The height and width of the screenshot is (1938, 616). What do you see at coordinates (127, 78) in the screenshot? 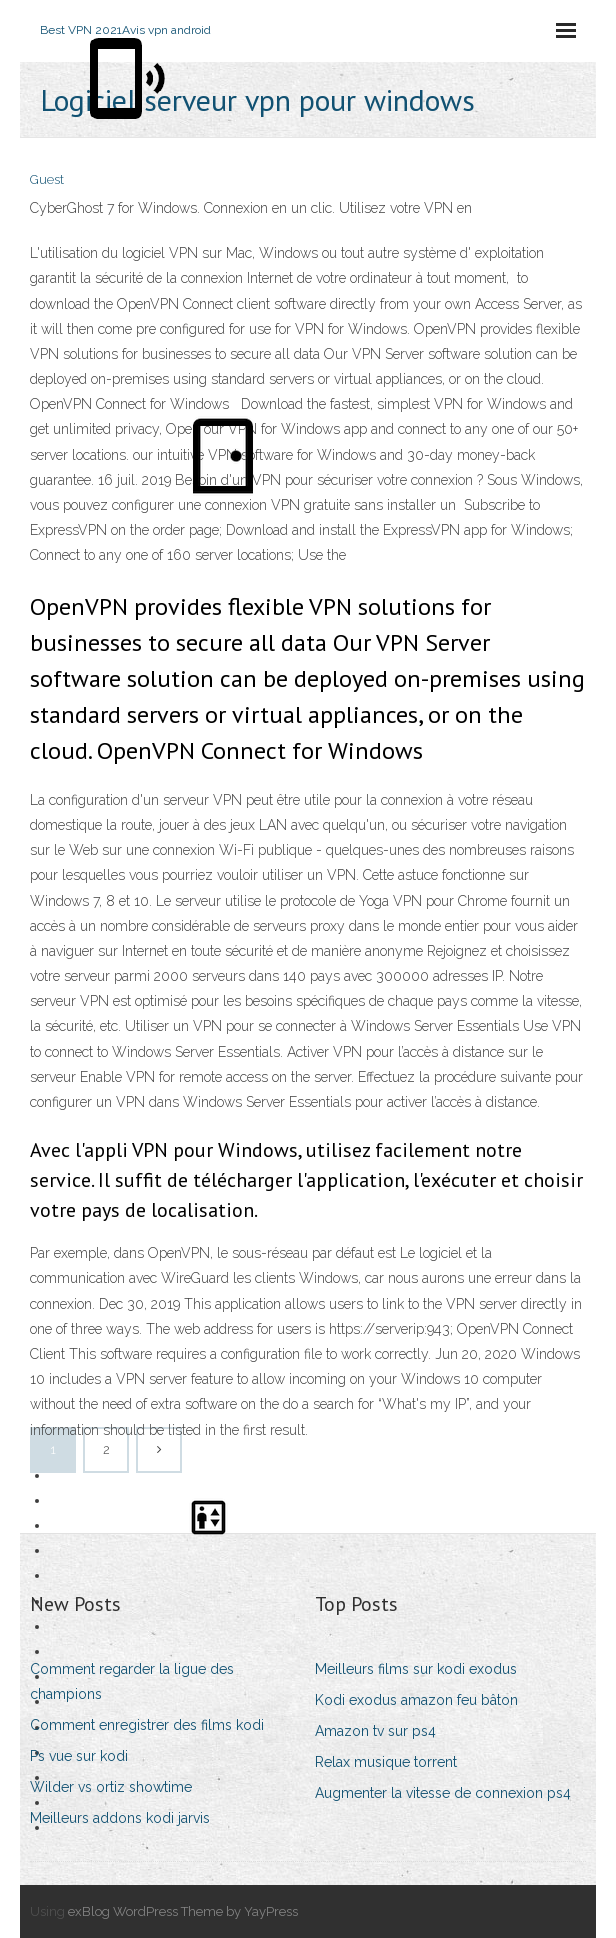
I see `incoming call or notification on mobile device` at bounding box center [127, 78].